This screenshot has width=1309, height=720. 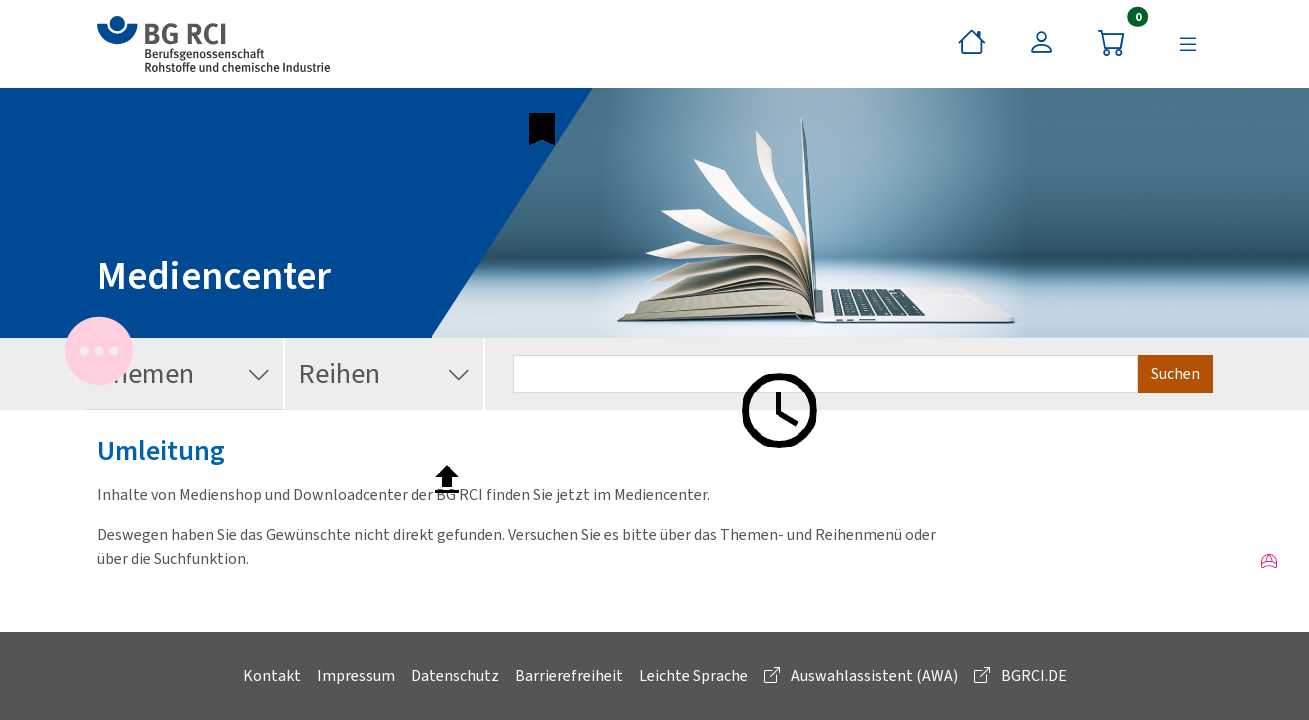 What do you see at coordinates (542, 129) in the screenshot?
I see `bookmark this item` at bounding box center [542, 129].